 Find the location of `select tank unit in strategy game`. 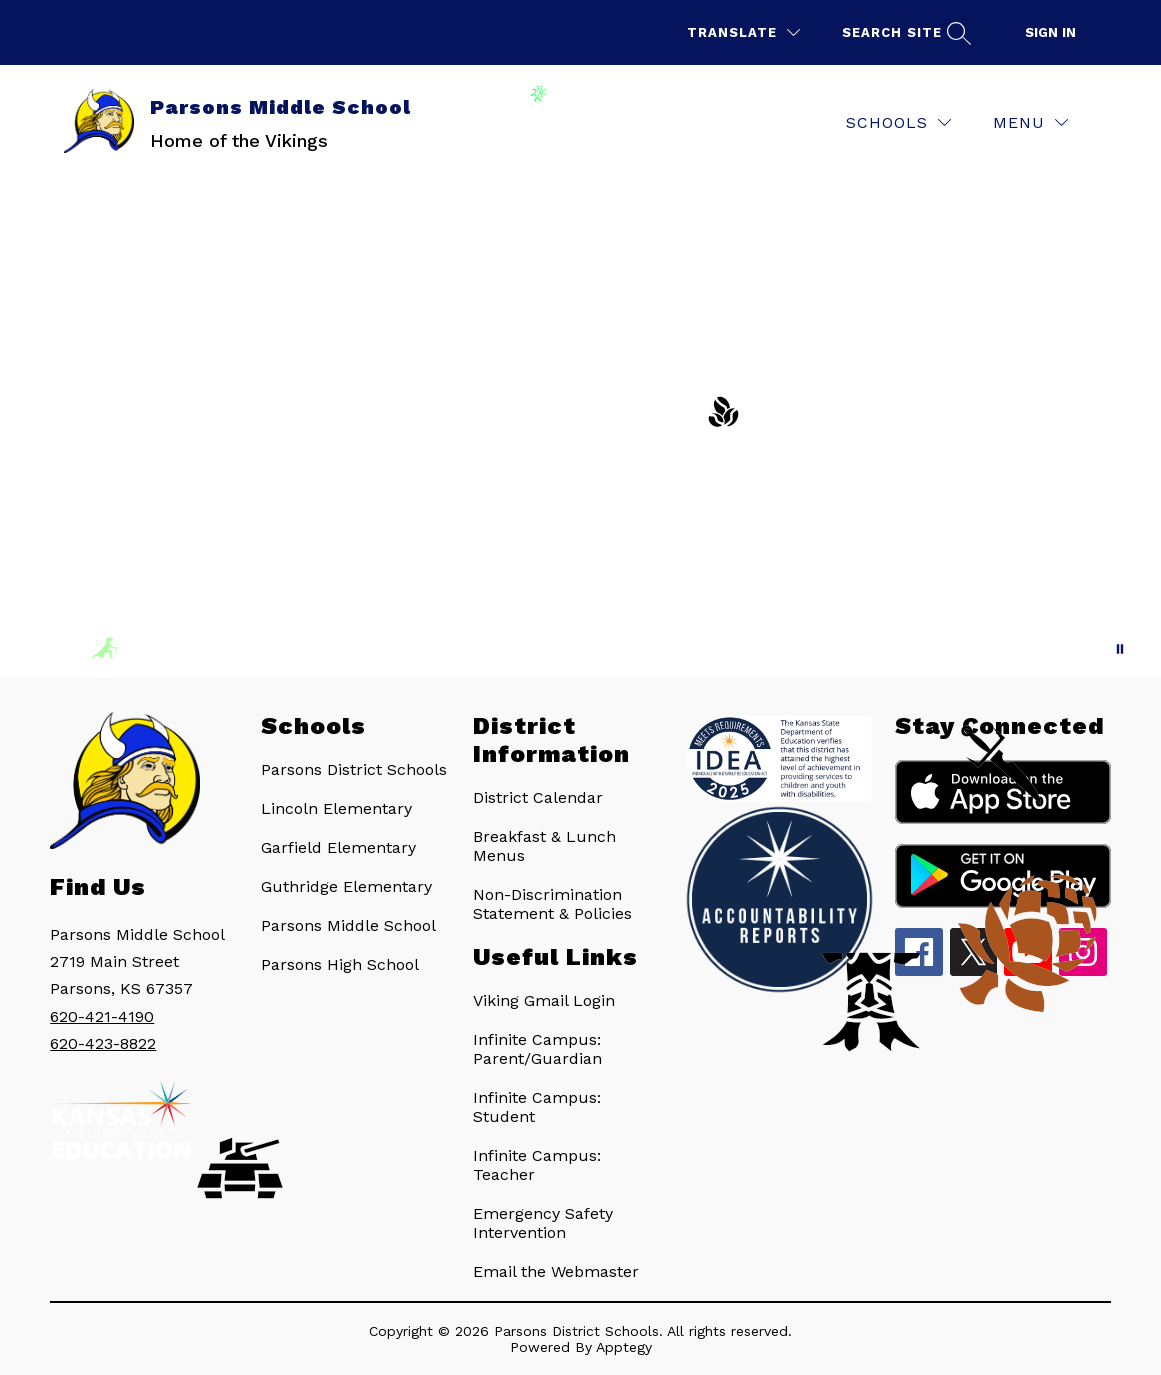

select tank unit in strategy game is located at coordinates (240, 1168).